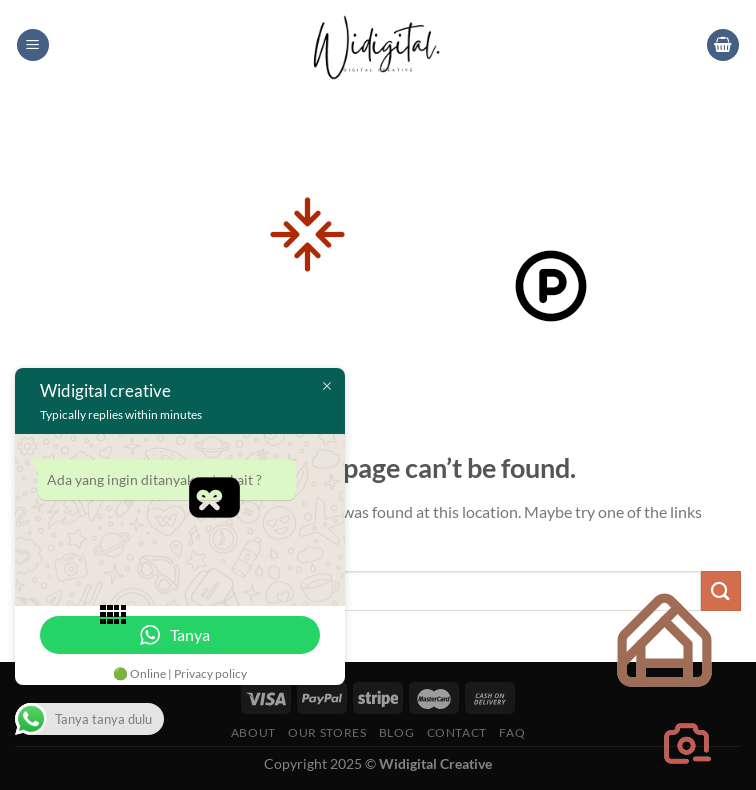 The height and width of the screenshot is (790, 756). Describe the element at coordinates (686, 743) in the screenshot. I see `remove a photo from selection` at that location.